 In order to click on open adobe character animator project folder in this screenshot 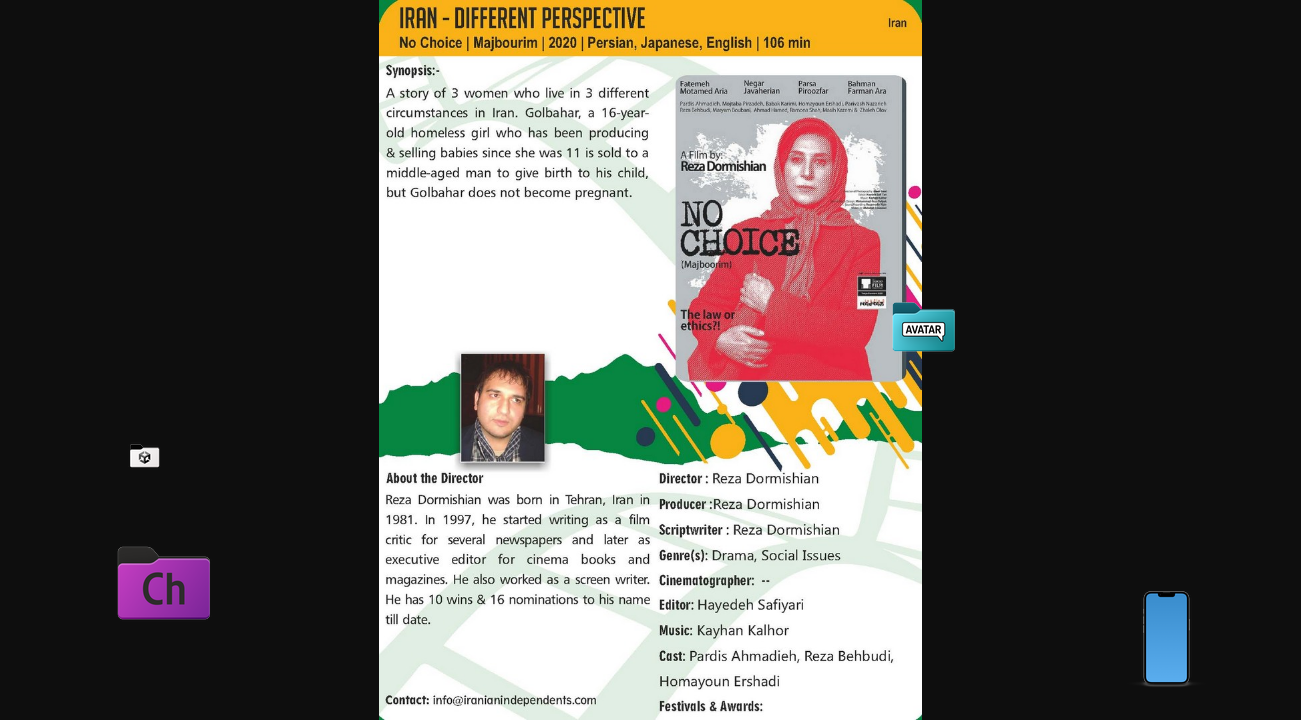, I will do `click(163, 585)`.